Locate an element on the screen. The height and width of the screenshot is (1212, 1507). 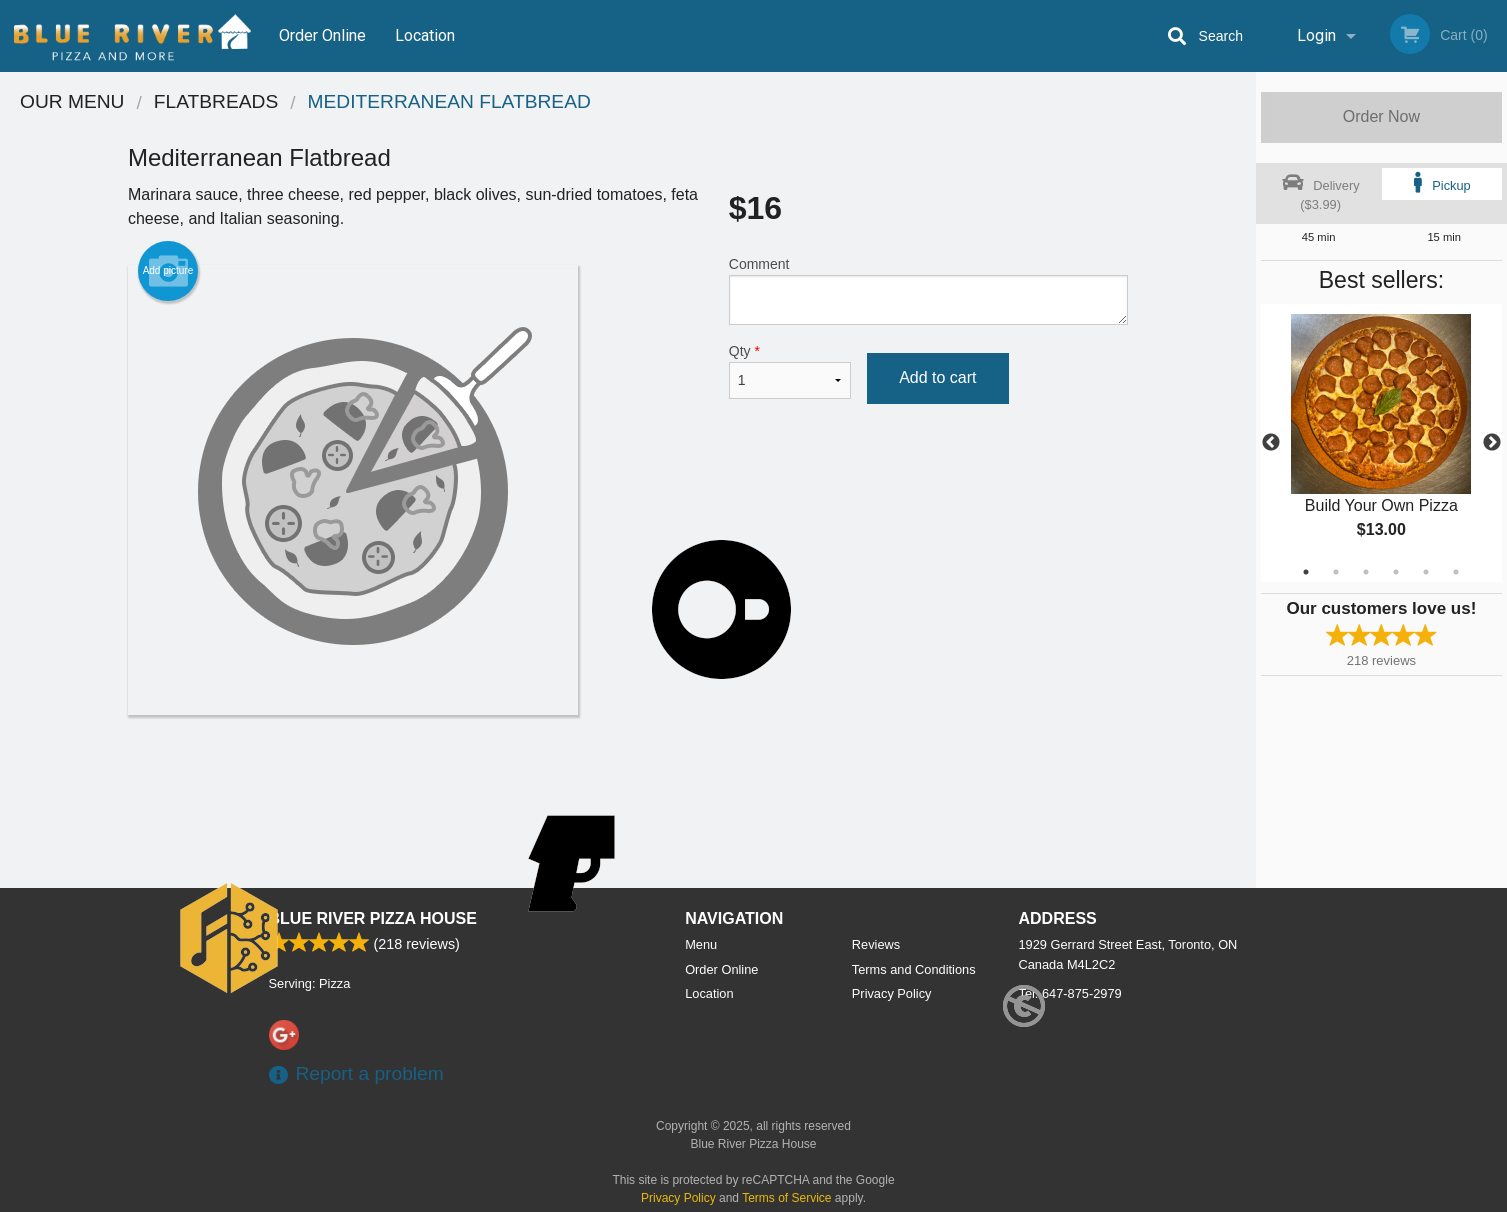
DuckDB database logo is located at coordinates (721, 609).